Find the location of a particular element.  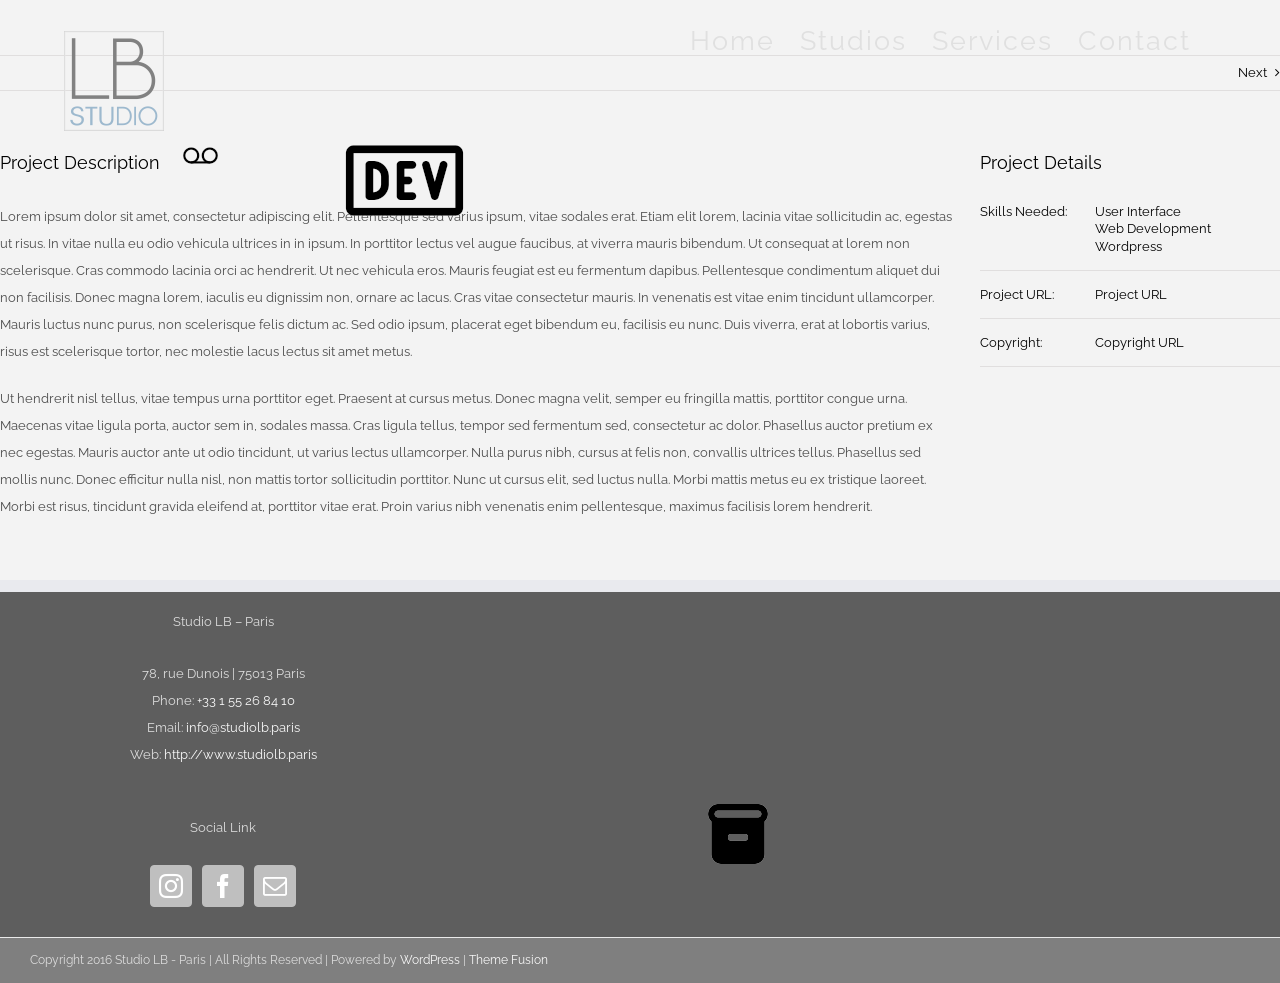

access voicemail messages is located at coordinates (200, 155).